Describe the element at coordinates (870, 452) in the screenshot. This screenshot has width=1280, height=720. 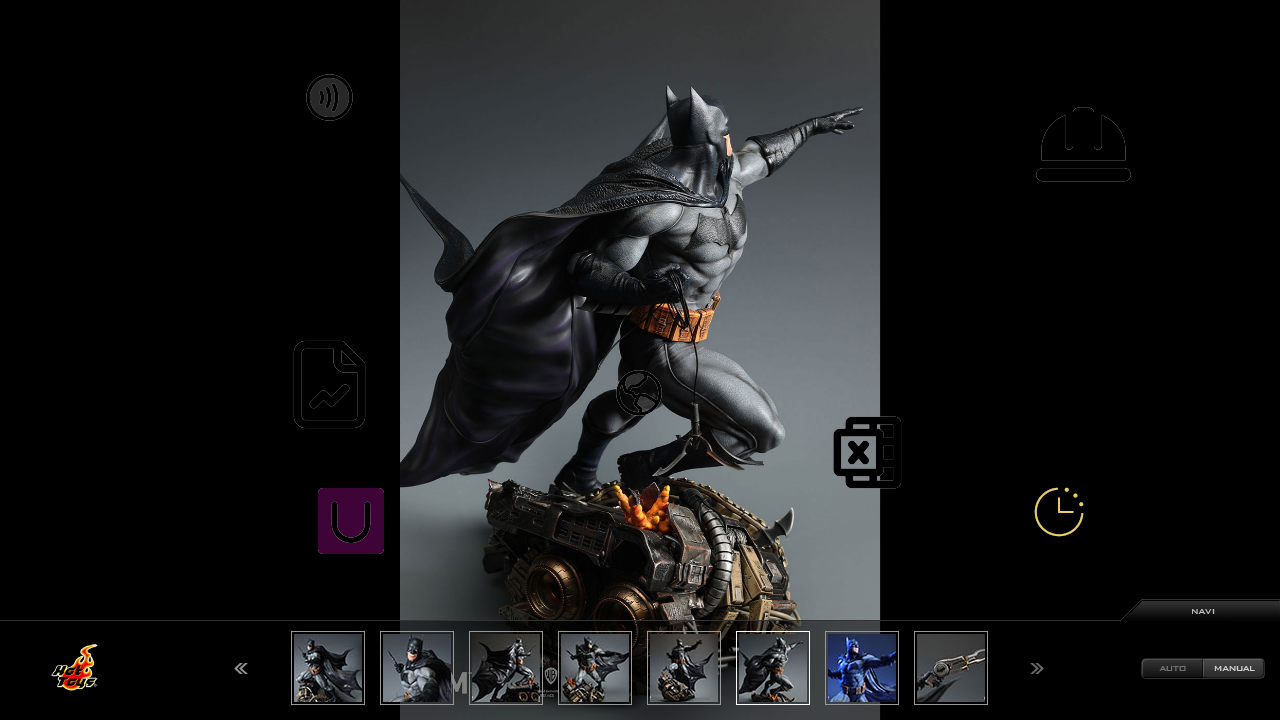
I see `open Microsoft Excel` at that location.